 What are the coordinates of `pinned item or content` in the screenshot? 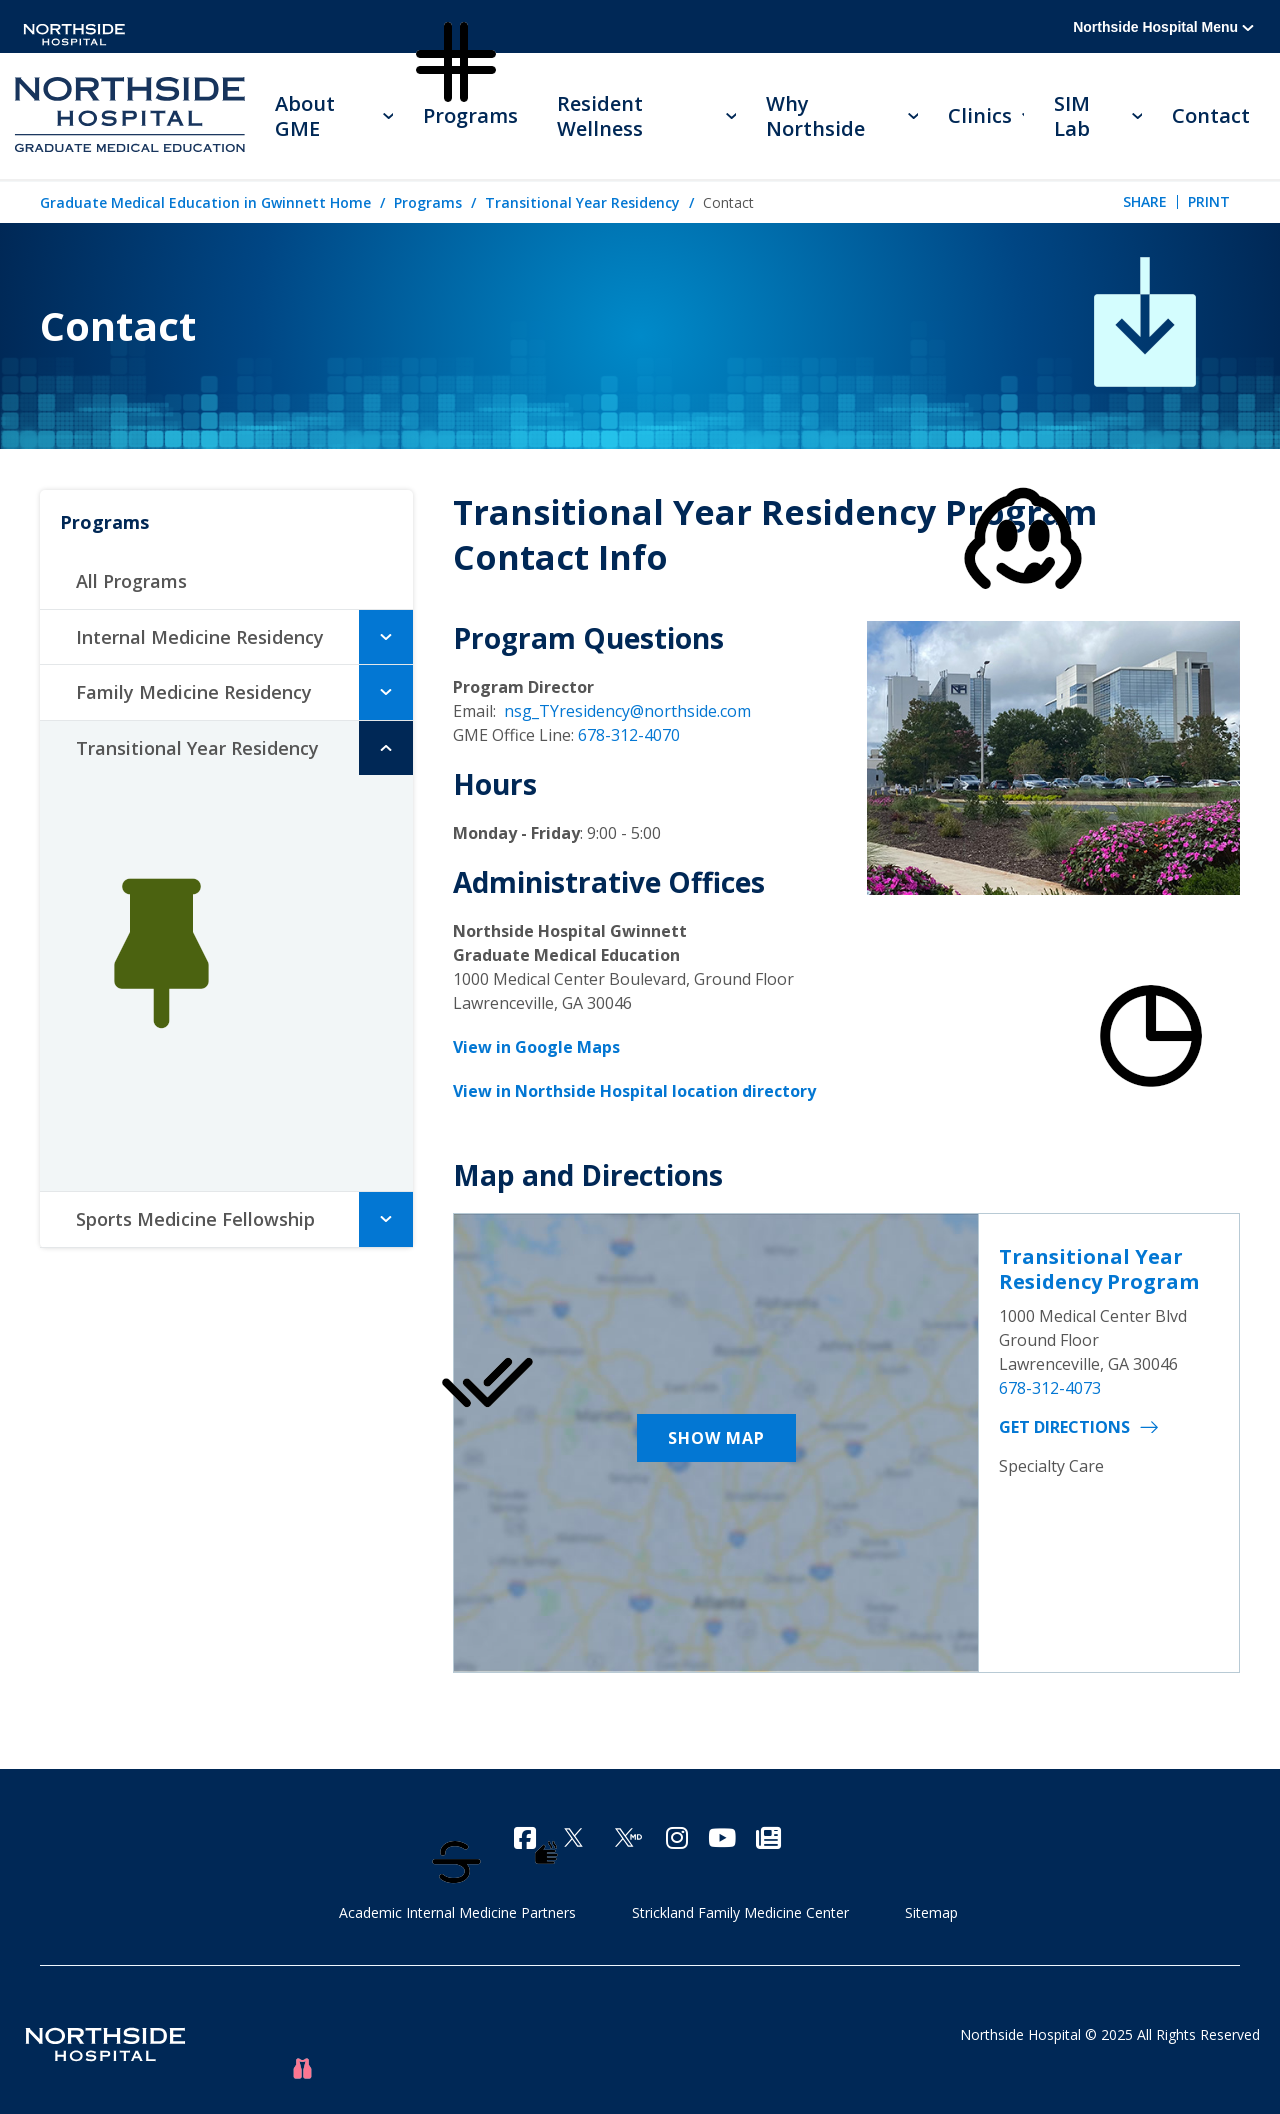 It's located at (161, 949).